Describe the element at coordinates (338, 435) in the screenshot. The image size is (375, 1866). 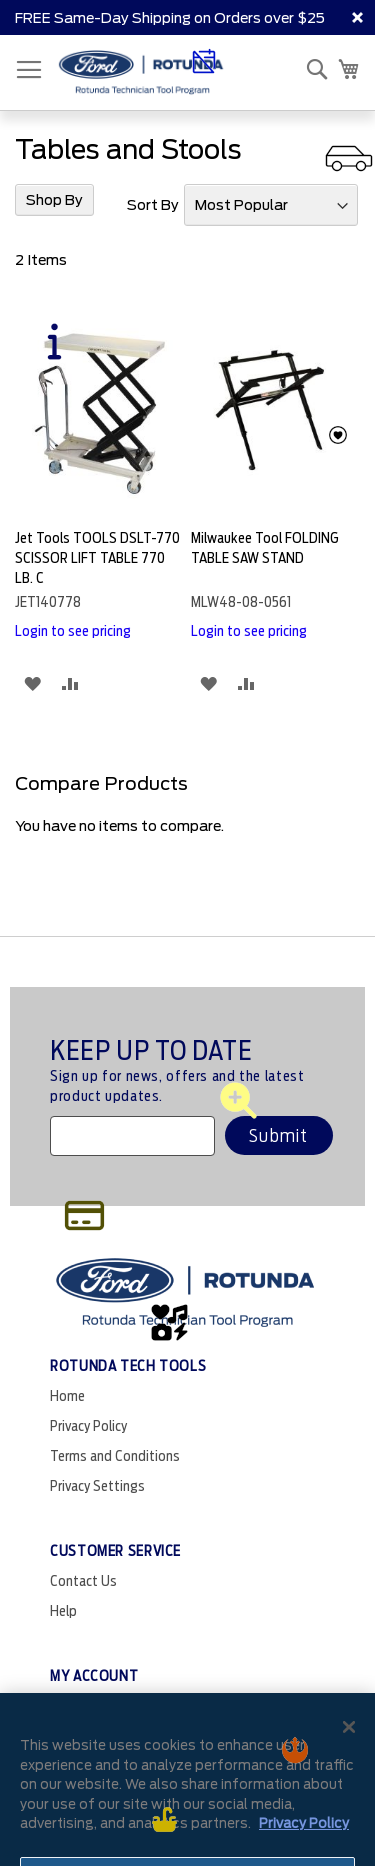
I see `add to favorites` at that location.